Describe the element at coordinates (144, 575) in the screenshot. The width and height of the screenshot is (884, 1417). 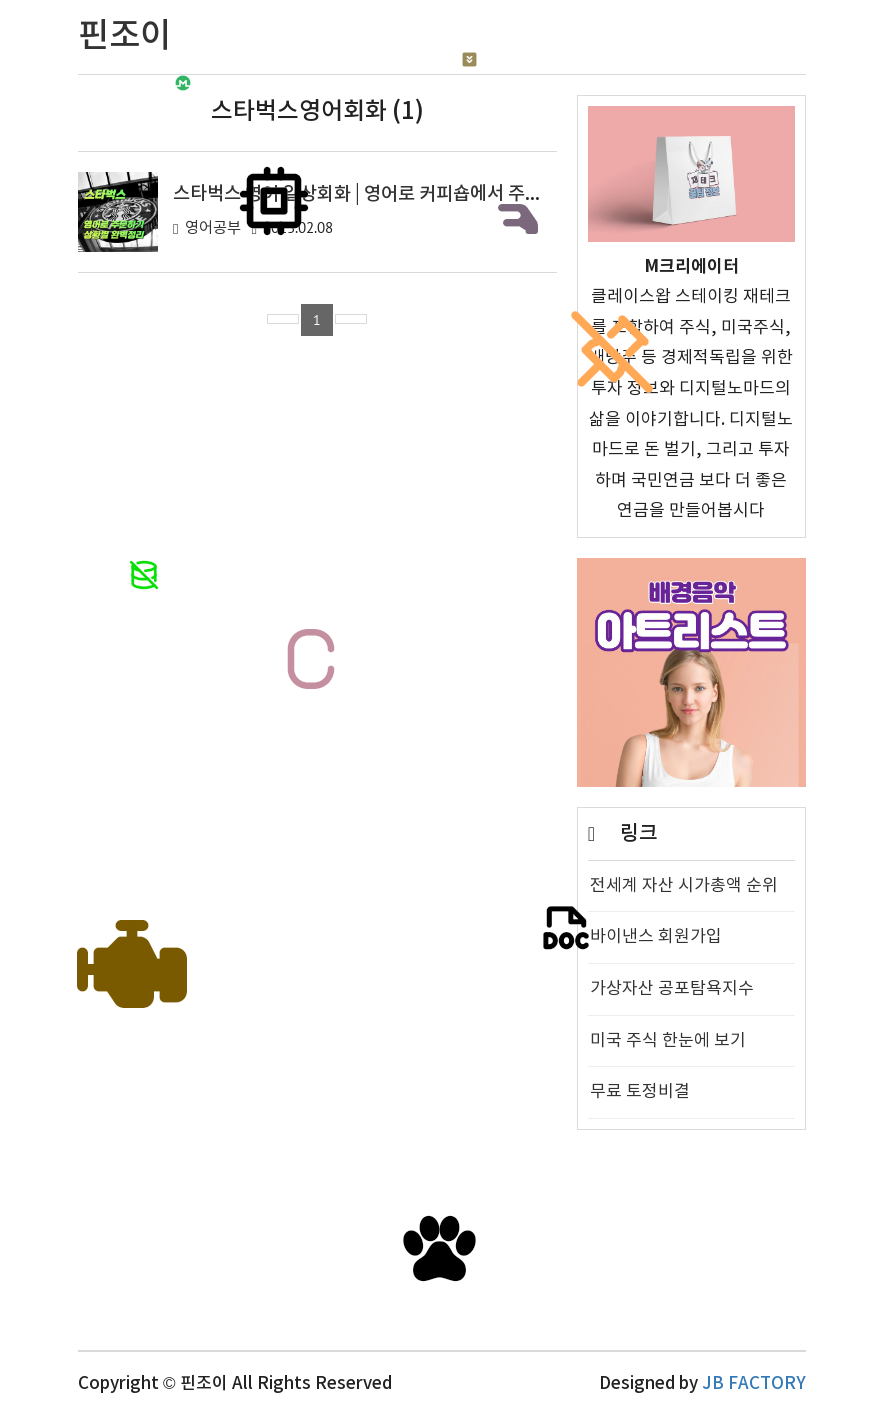
I see `database connection unavailable or offline` at that location.